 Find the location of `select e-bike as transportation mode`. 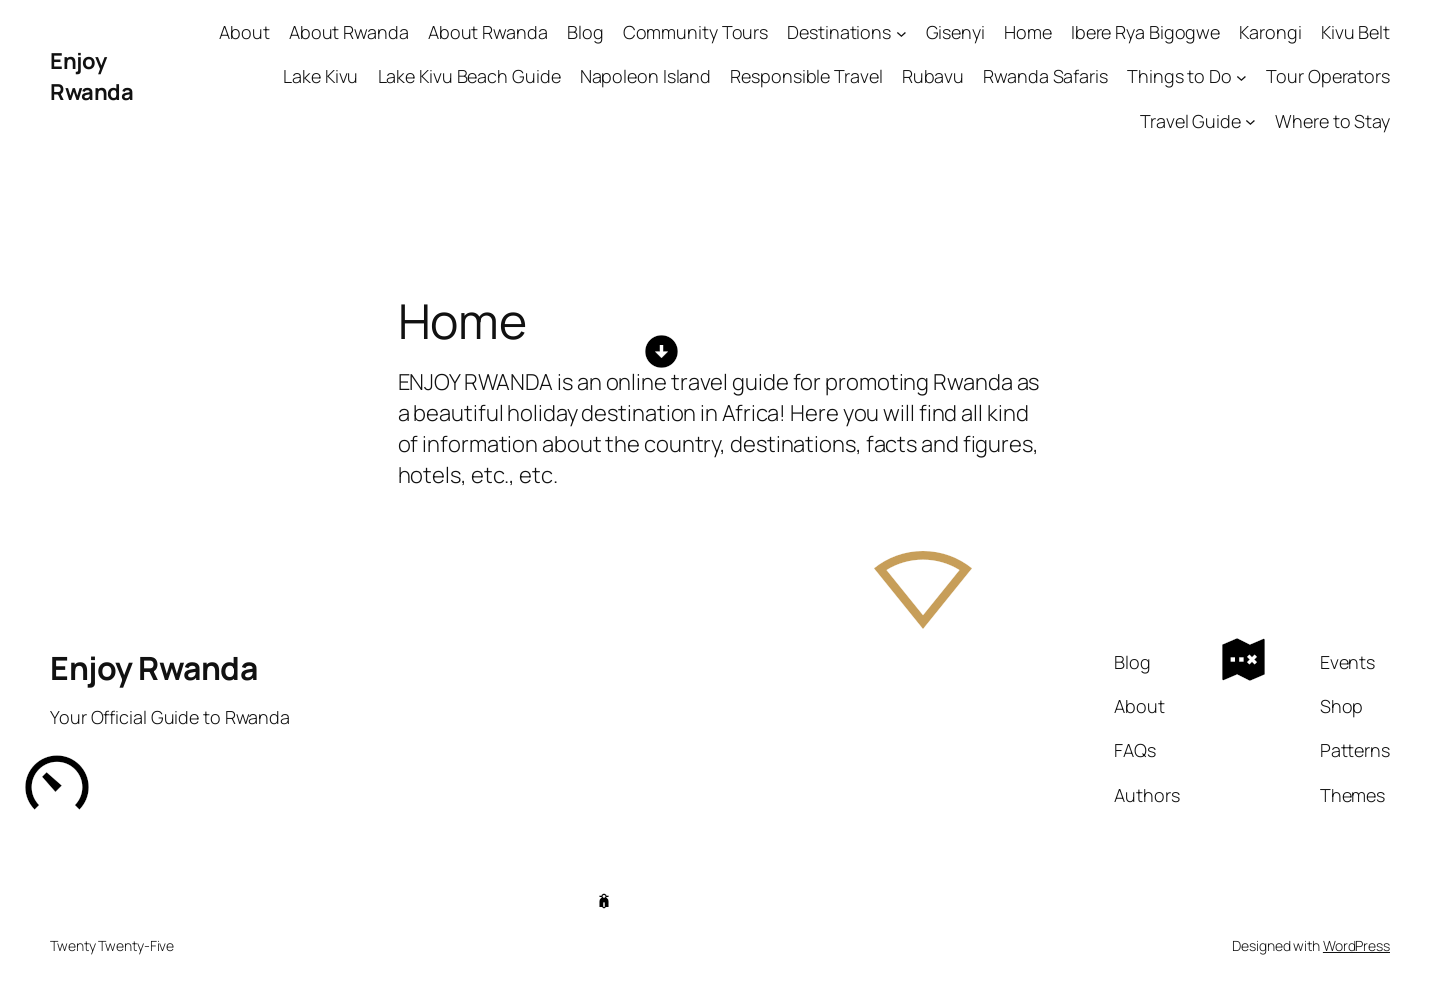

select e-bike as transportation mode is located at coordinates (604, 901).